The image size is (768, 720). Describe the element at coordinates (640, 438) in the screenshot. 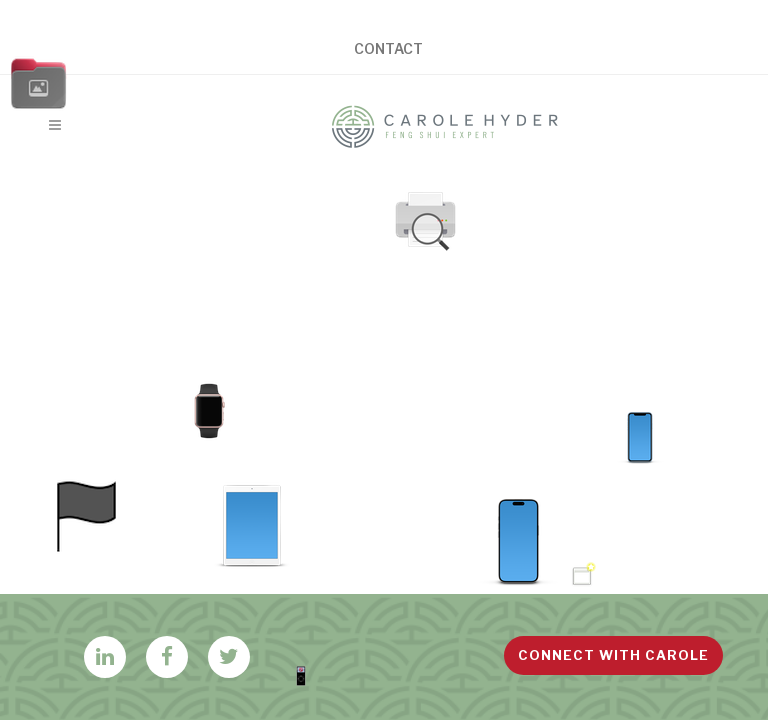

I see `iPhone XR device icon for system identification` at that location.